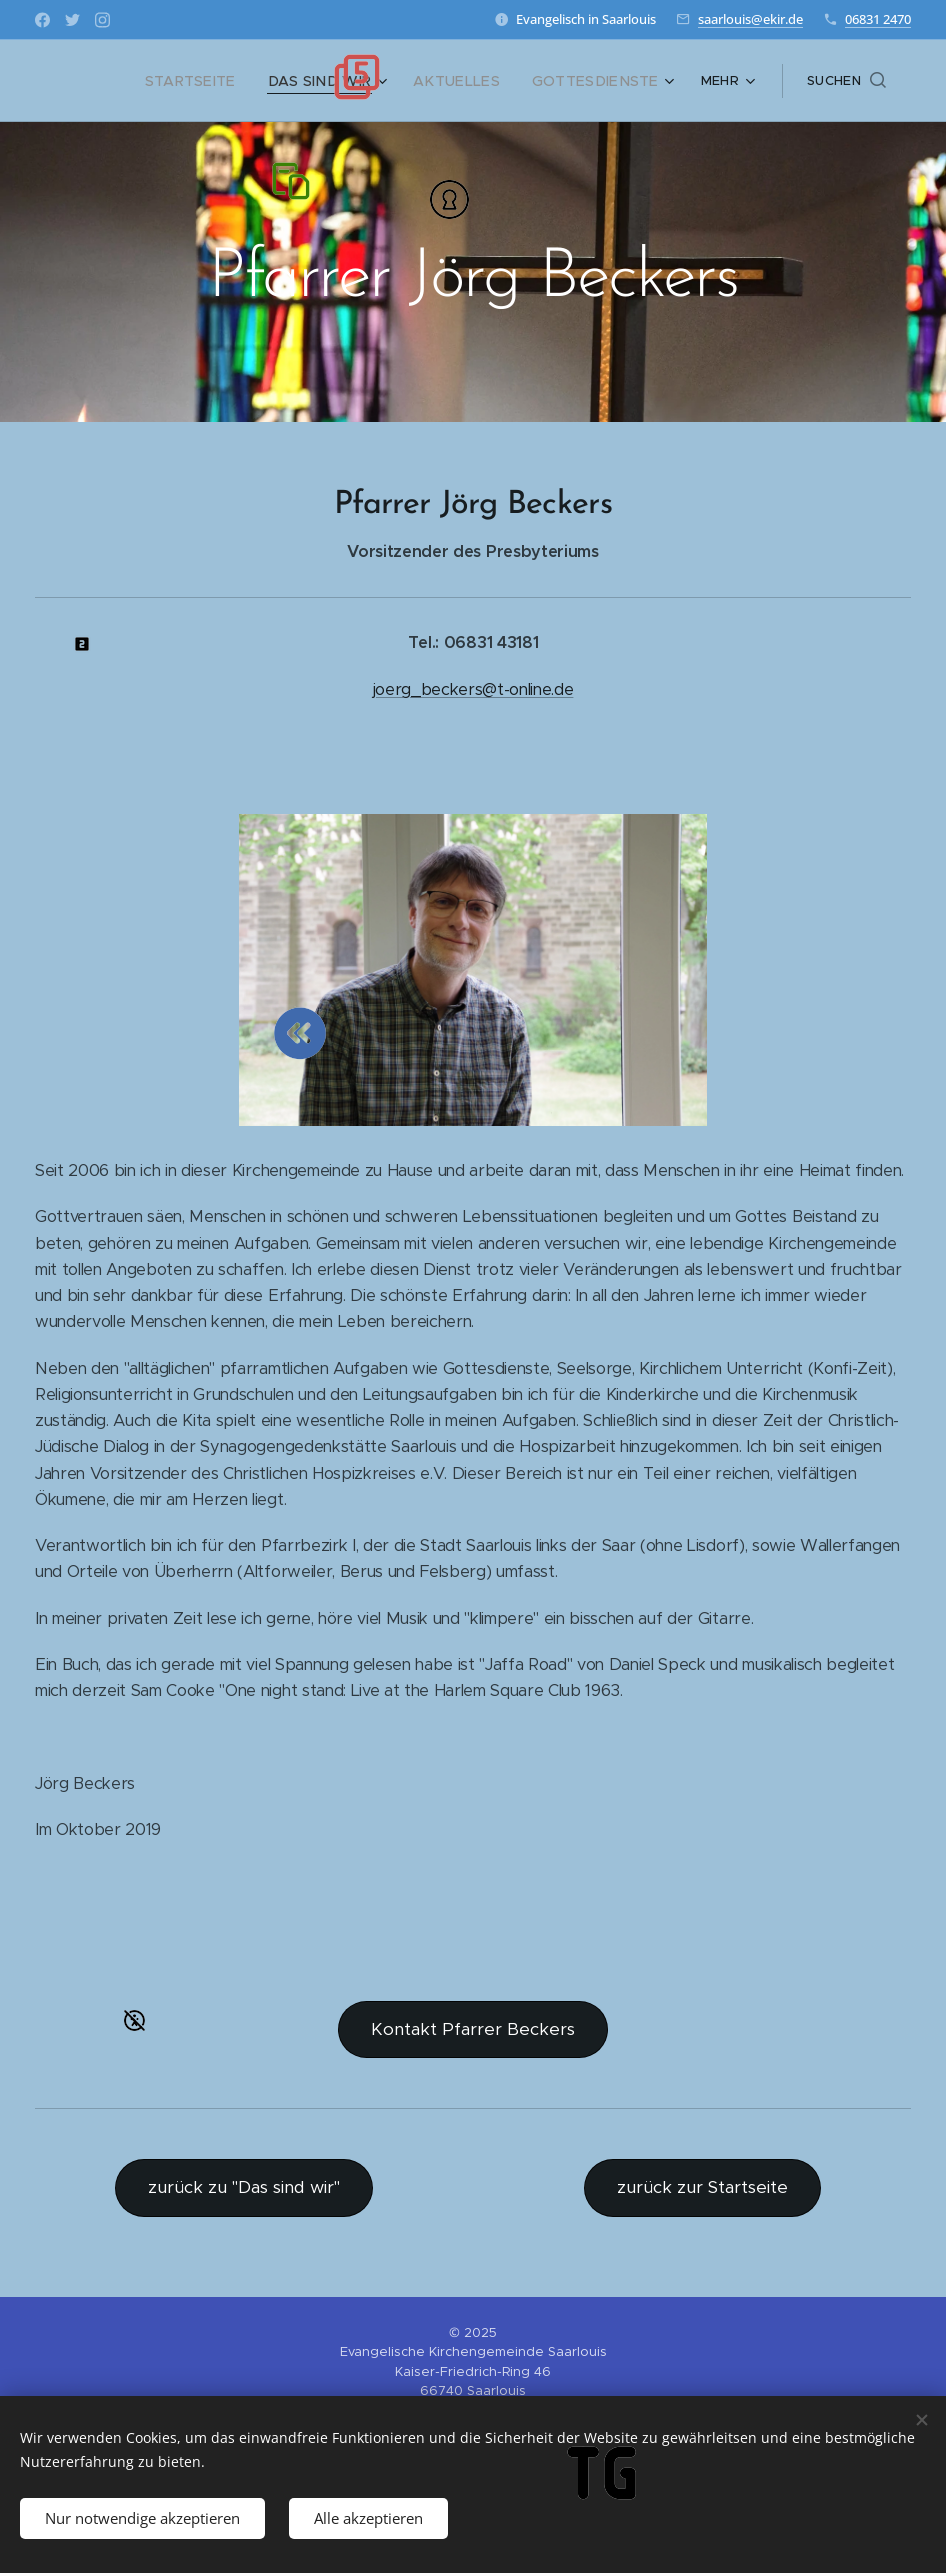  I want to click on access security or privacy settings, so click(449, 199).